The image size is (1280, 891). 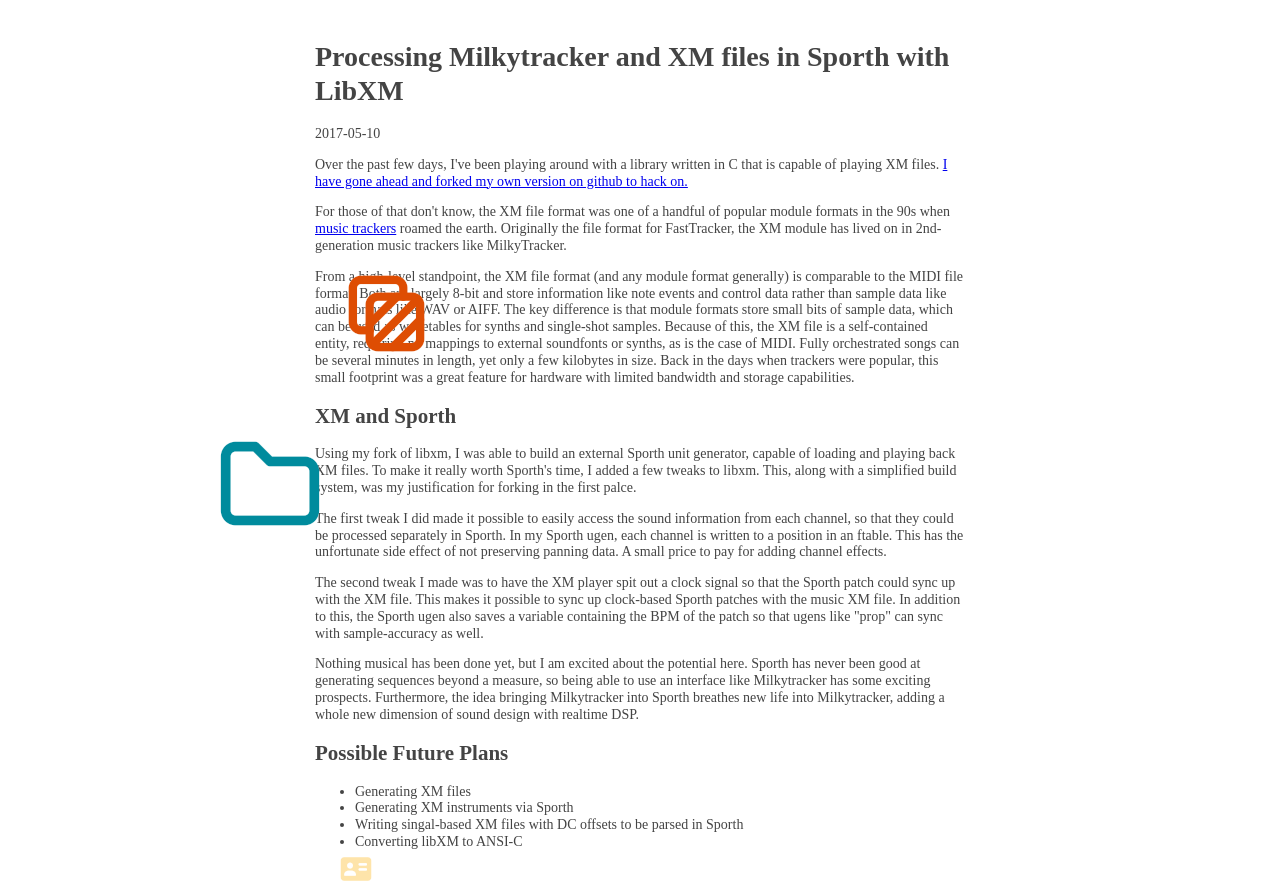 What do you see at coordinates (386, 313) in the screenshot?
I see `select multiple items or objects` at bounding box center [386, 313].